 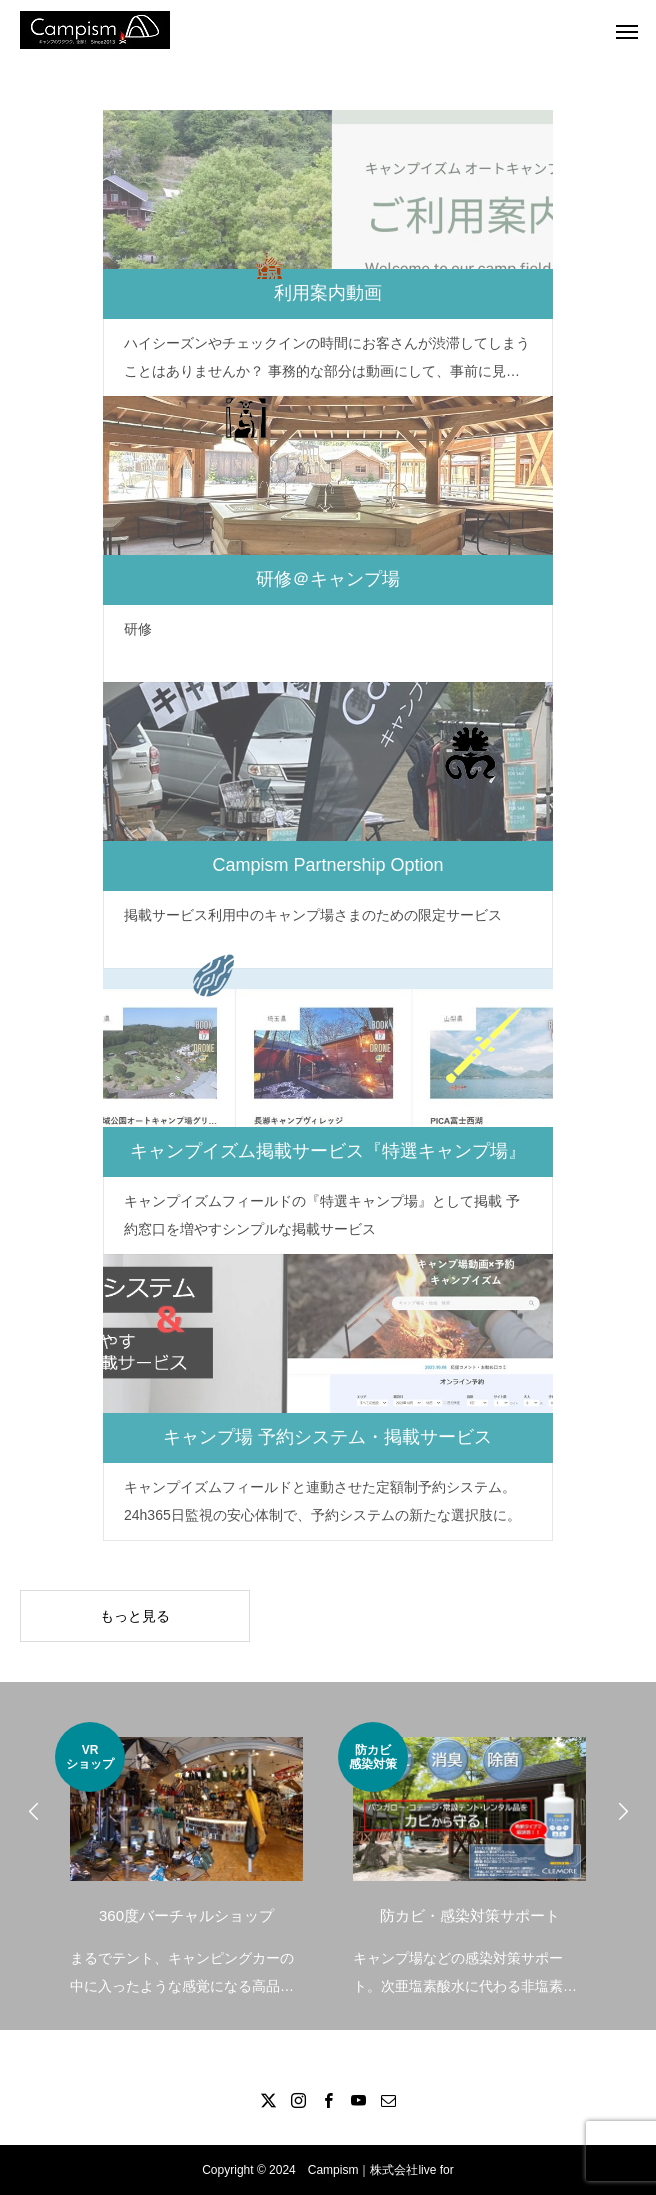 I want to click on represents a weapon or blade item in a game inventory, so click(x=484, y=1045).